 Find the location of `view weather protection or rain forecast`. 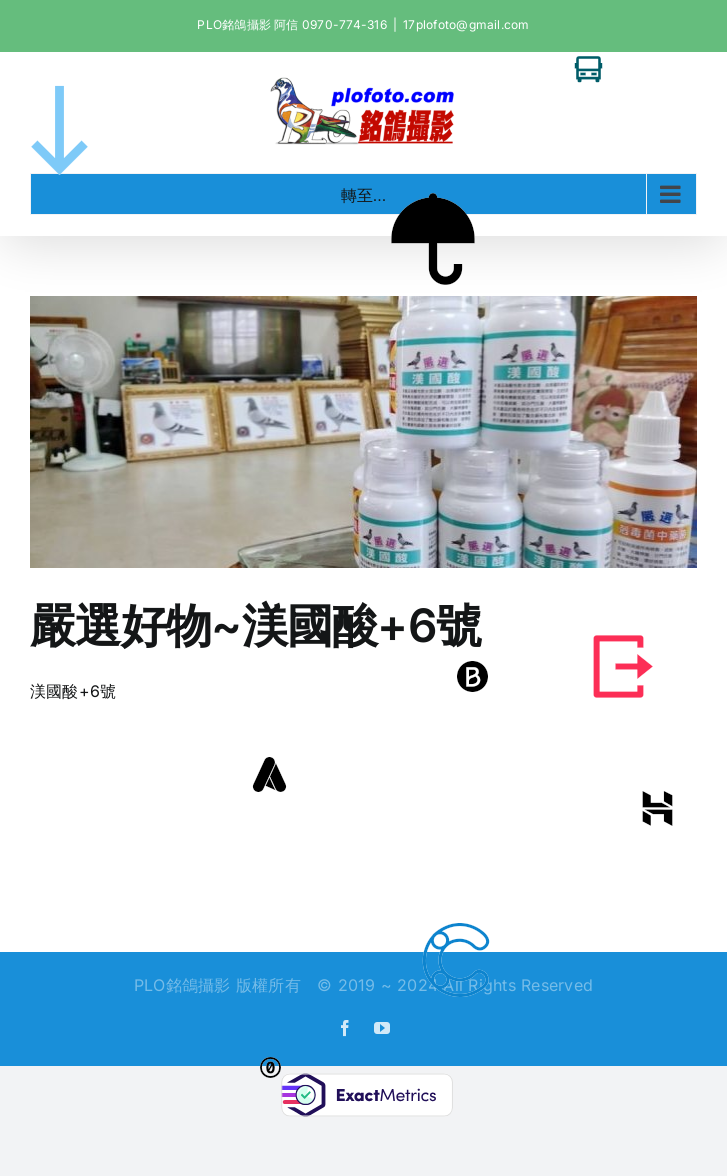

view weather protection or rain forecast is located at coordinates (433, 239).